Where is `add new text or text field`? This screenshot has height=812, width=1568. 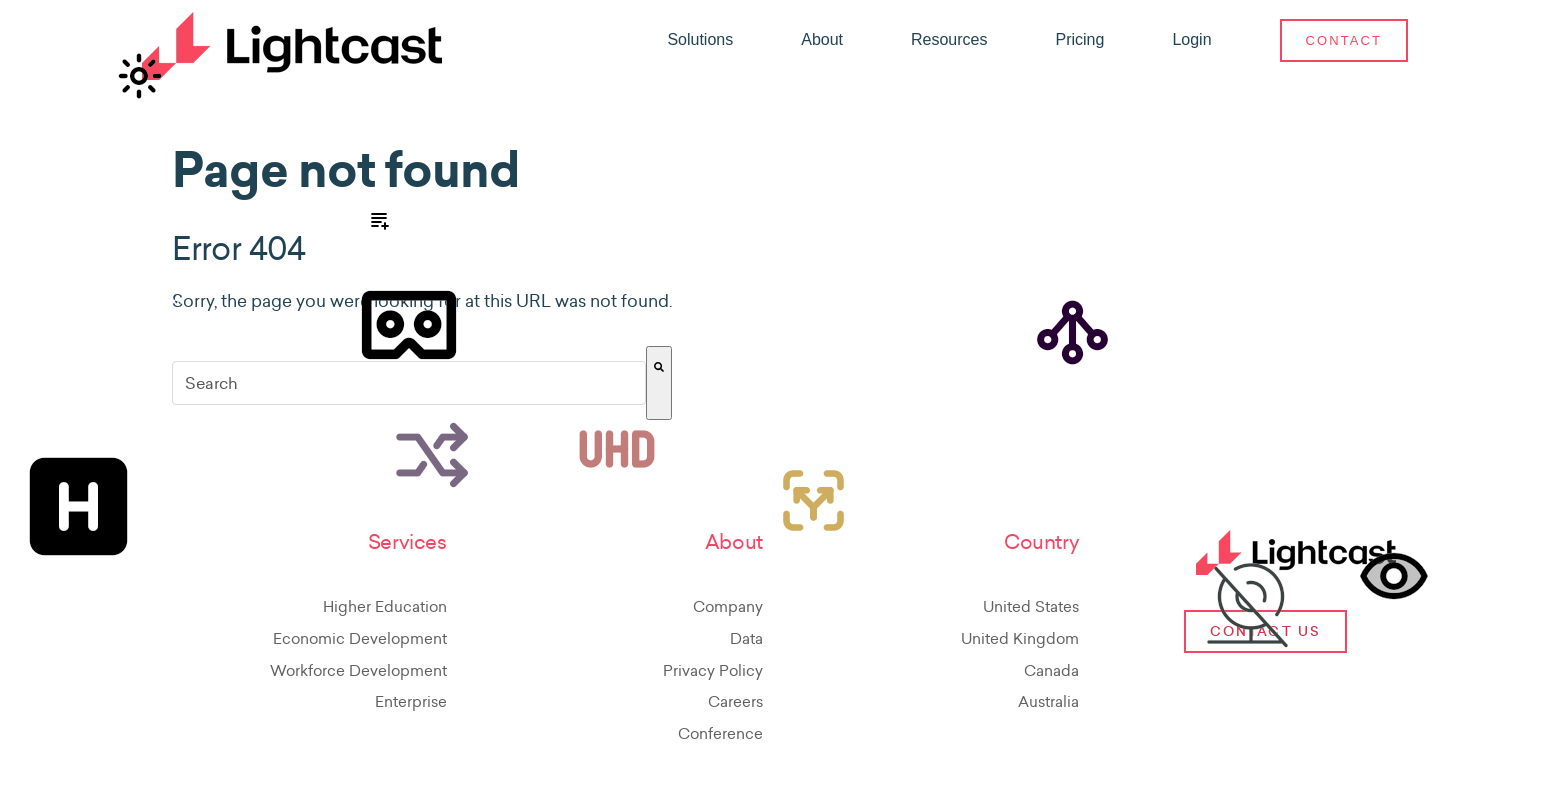
add new text or text field is located at coordinates (379, 220).